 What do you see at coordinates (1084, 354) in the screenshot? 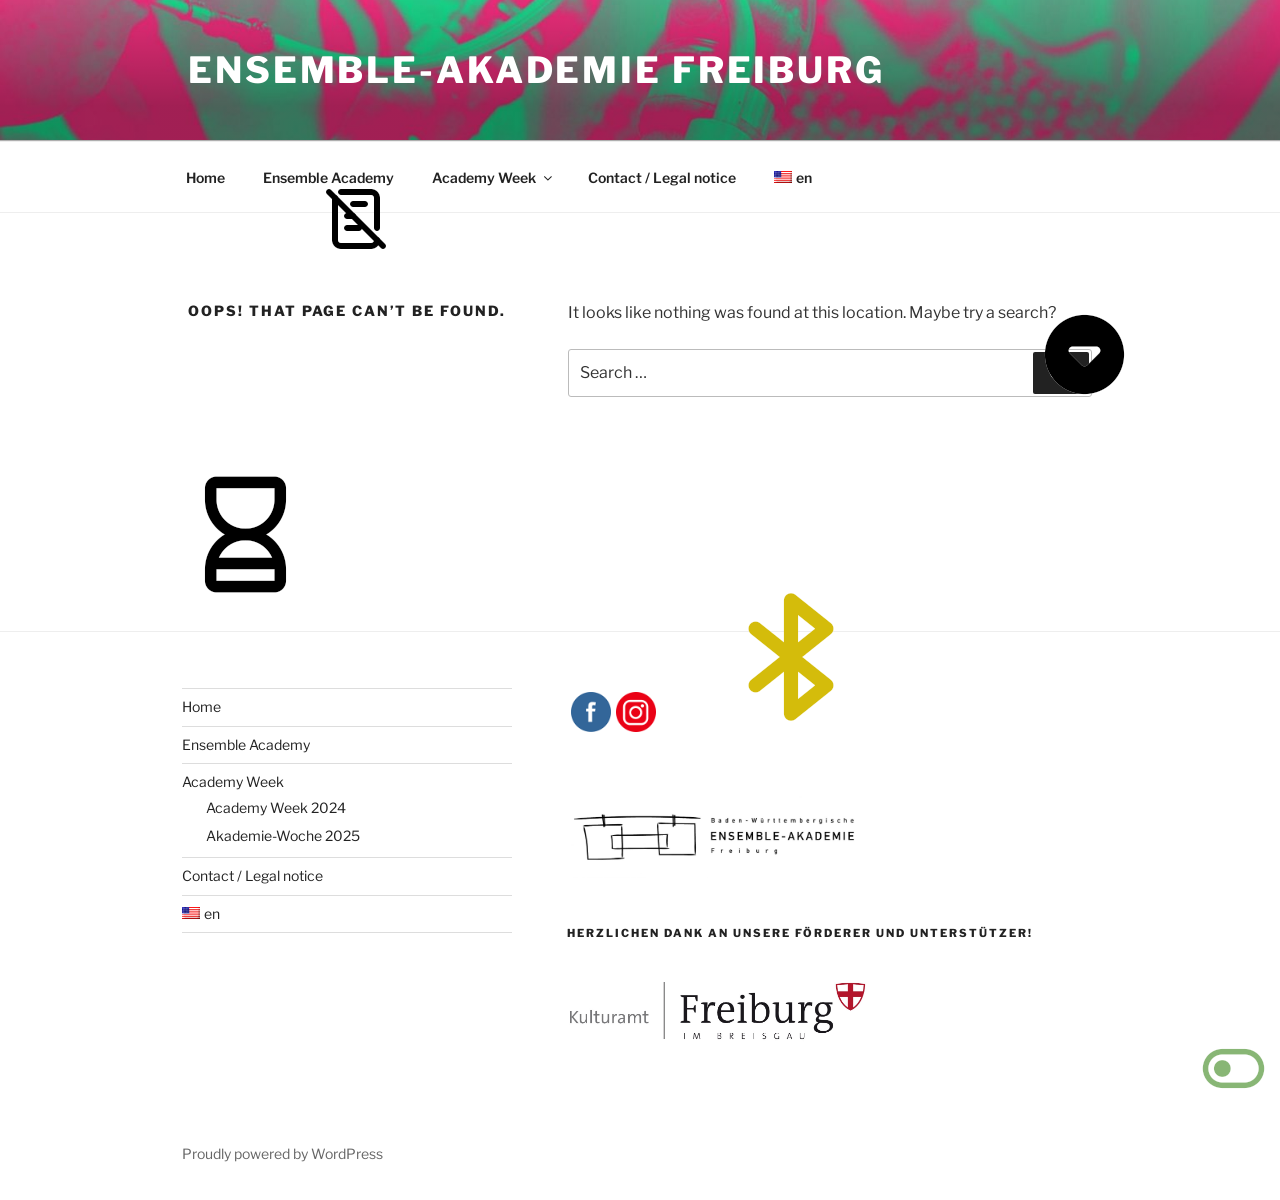
I see `expand dropdown menu` at bounding box center [1084, 354].